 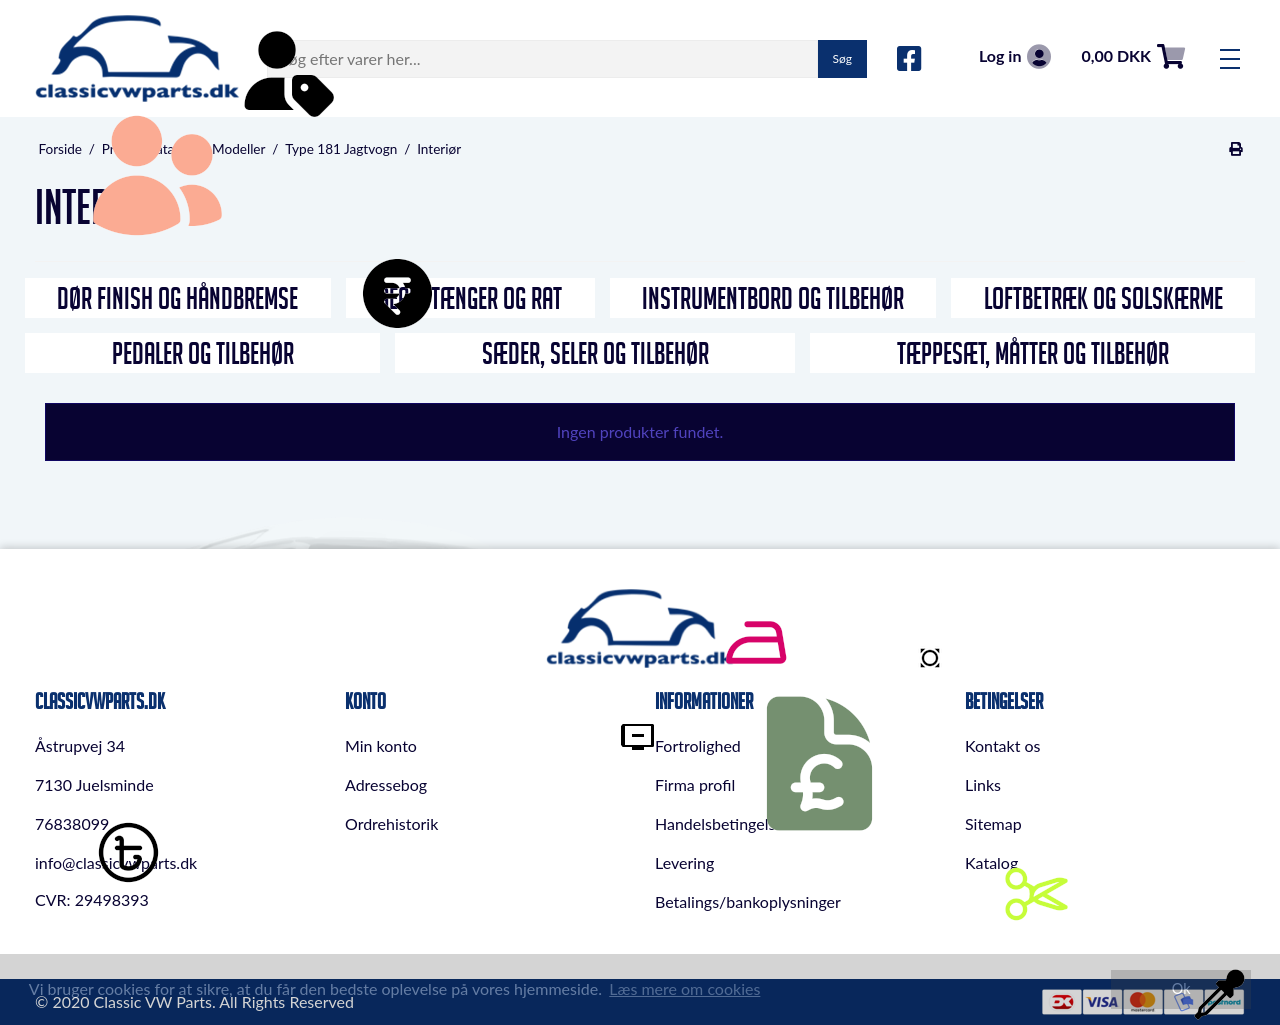 I want to click on view amount in bangladeshi taka, so click(x=128, y=852).